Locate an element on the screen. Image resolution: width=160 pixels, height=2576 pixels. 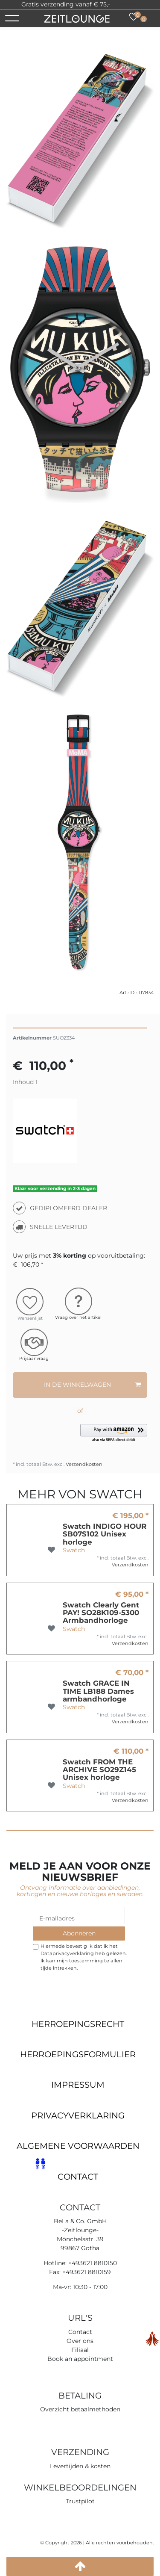
equip a wing cloak or cape item is located at coordinates (152, 2339).